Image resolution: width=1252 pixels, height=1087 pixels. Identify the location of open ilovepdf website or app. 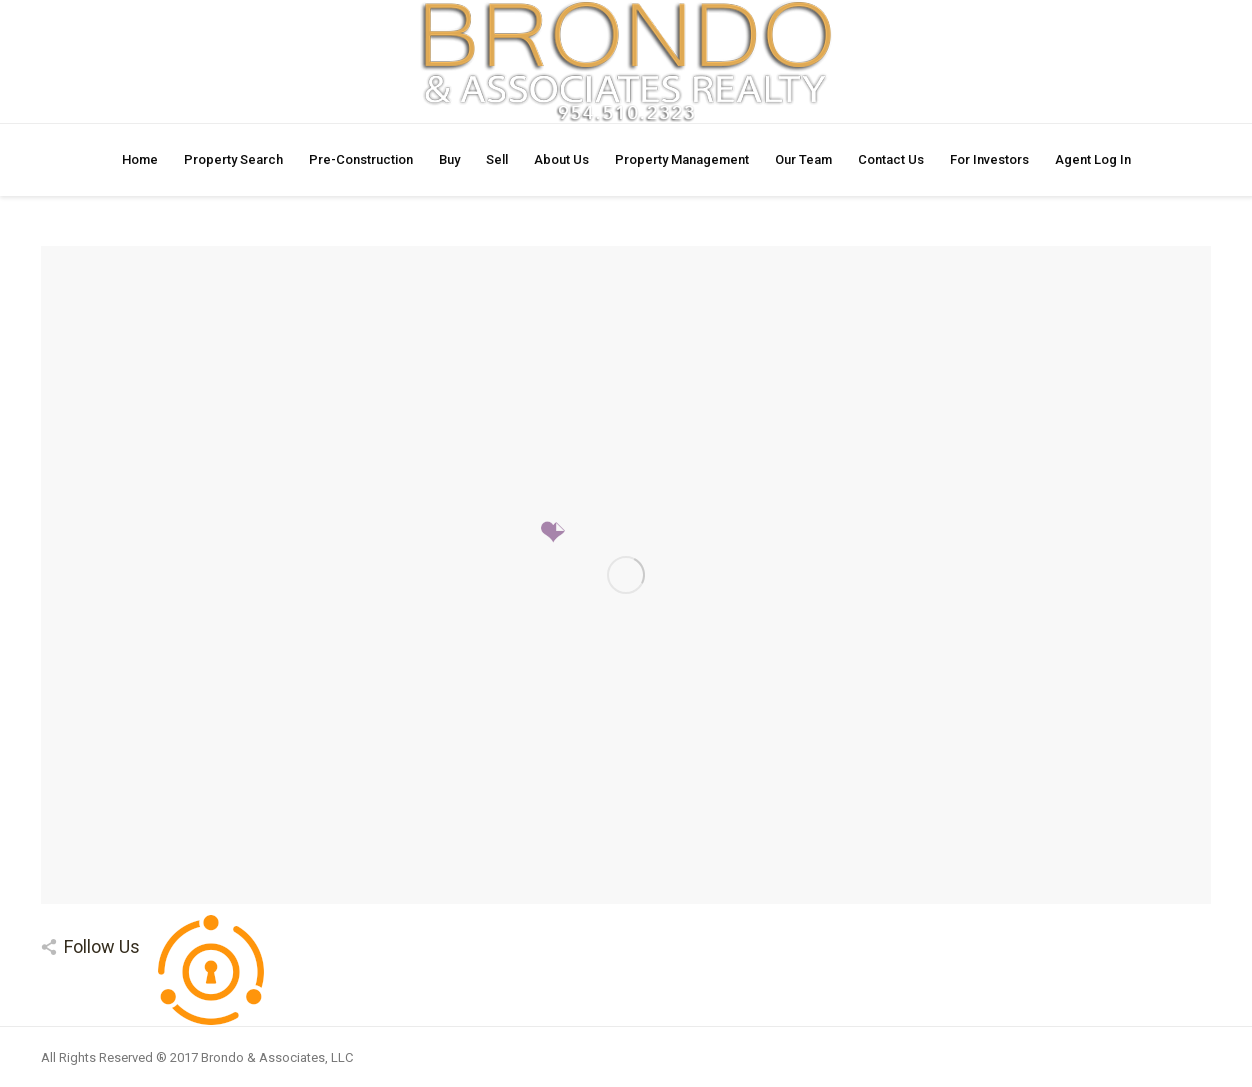
(553, 532).